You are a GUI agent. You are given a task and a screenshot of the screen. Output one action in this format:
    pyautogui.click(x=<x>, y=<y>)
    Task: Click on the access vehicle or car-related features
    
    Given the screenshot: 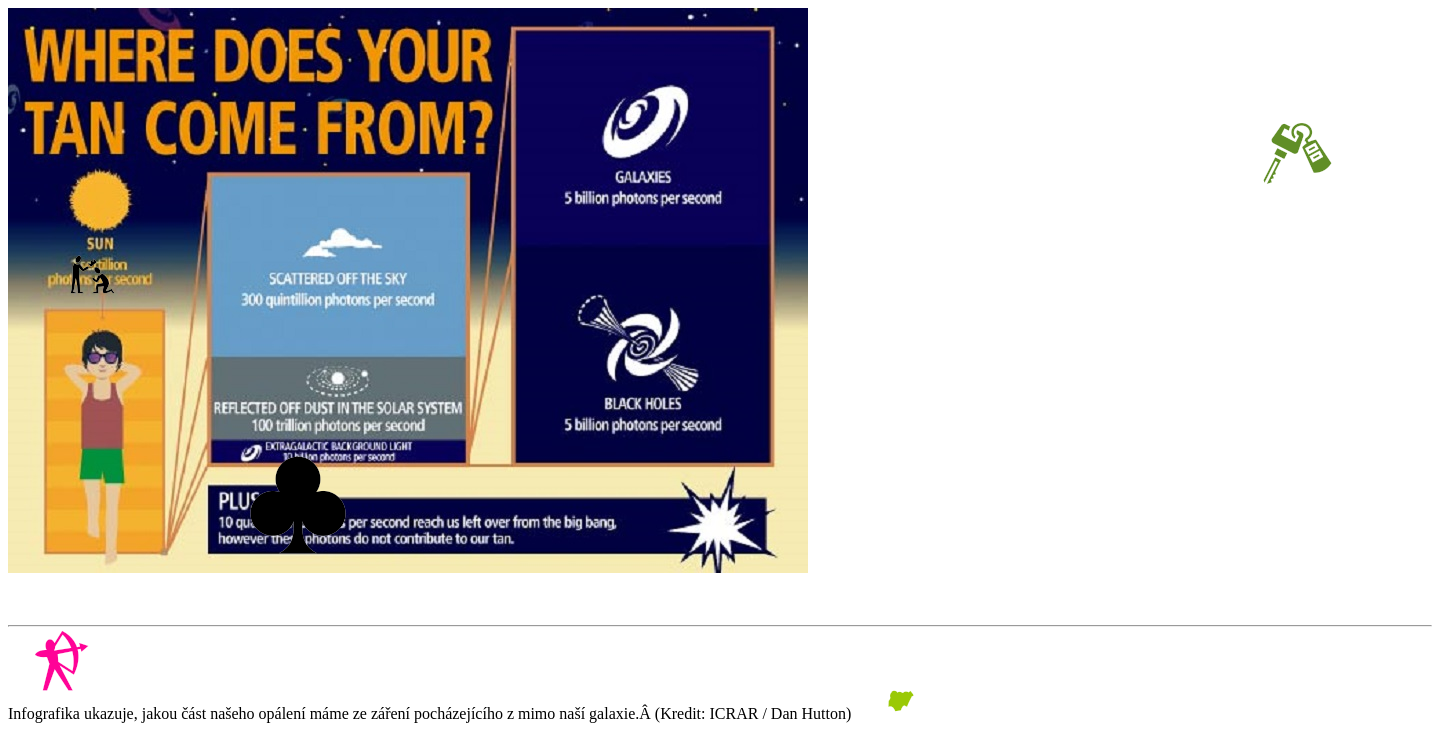 What is the action you would take?
    pyautogui.click(x=1297, y=153)
    